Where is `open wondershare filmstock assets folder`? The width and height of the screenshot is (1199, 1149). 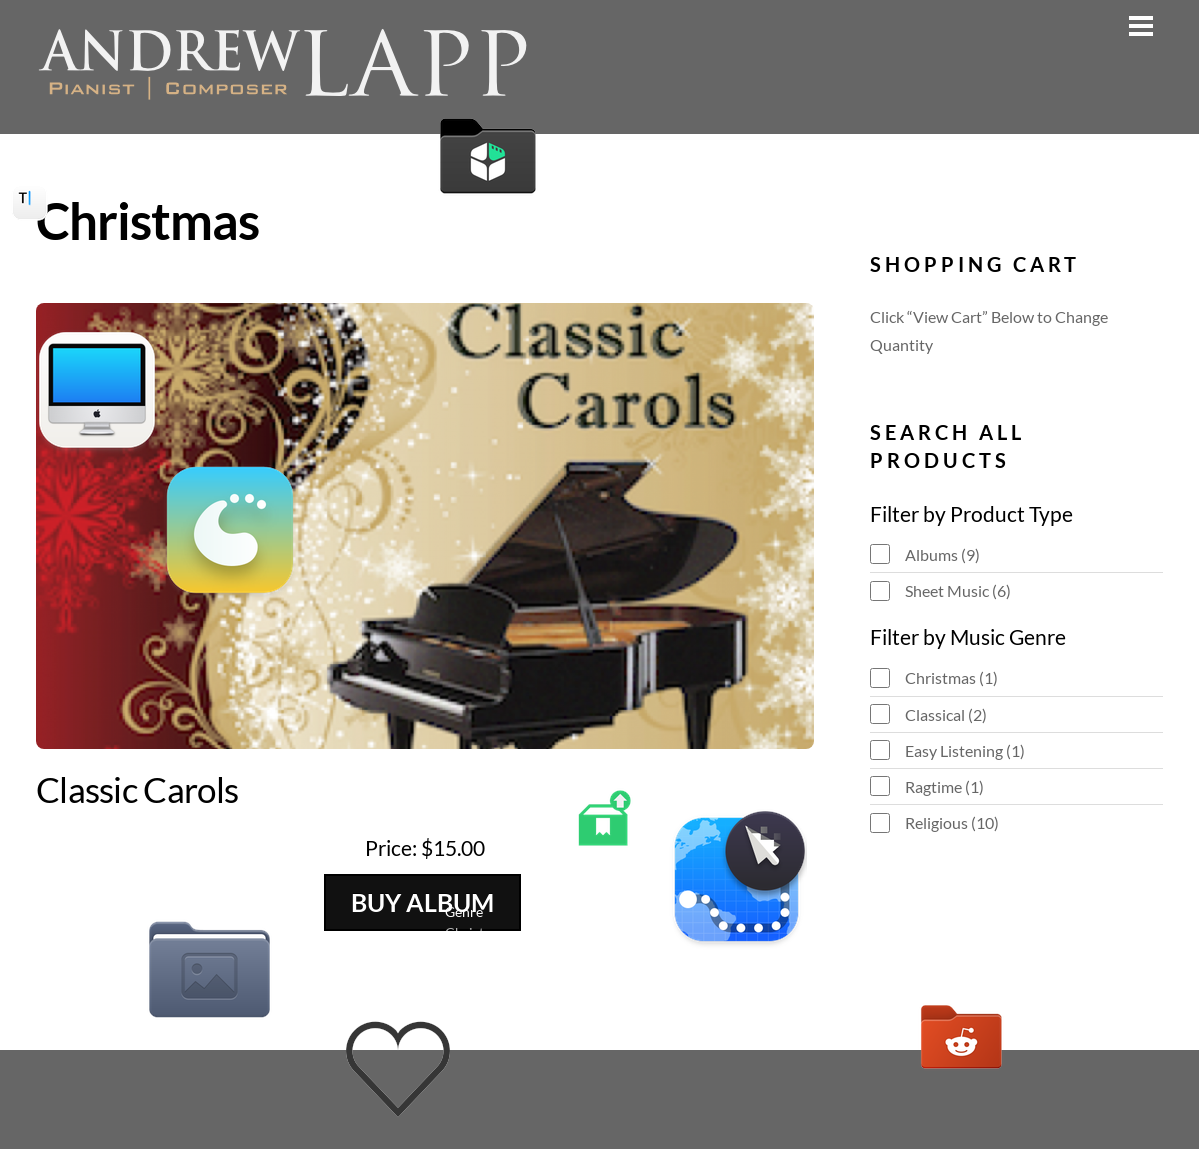 open wondershare filmstock assets folder is located at coordinates (487, 158).